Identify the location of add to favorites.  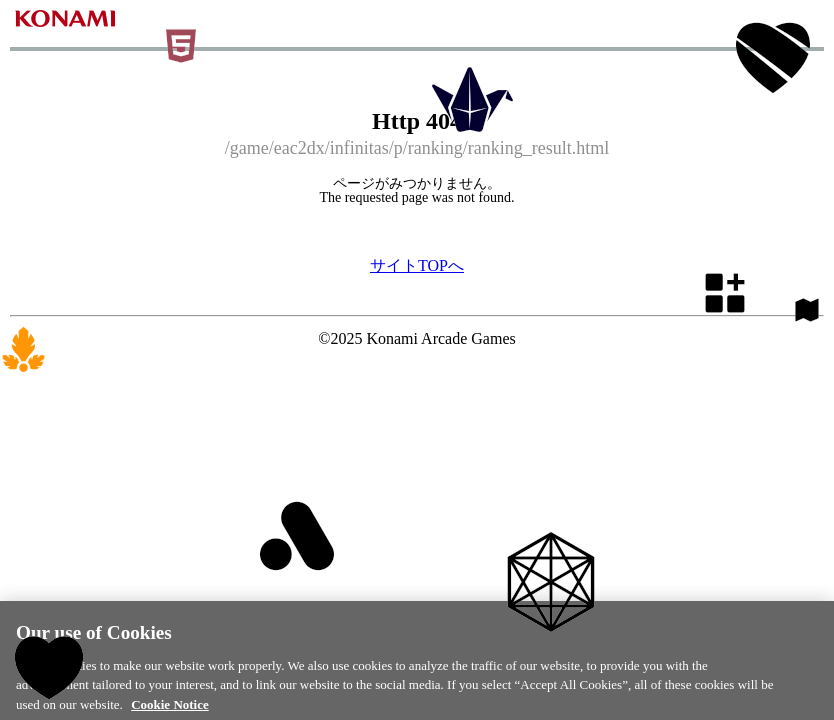
(49, 667).